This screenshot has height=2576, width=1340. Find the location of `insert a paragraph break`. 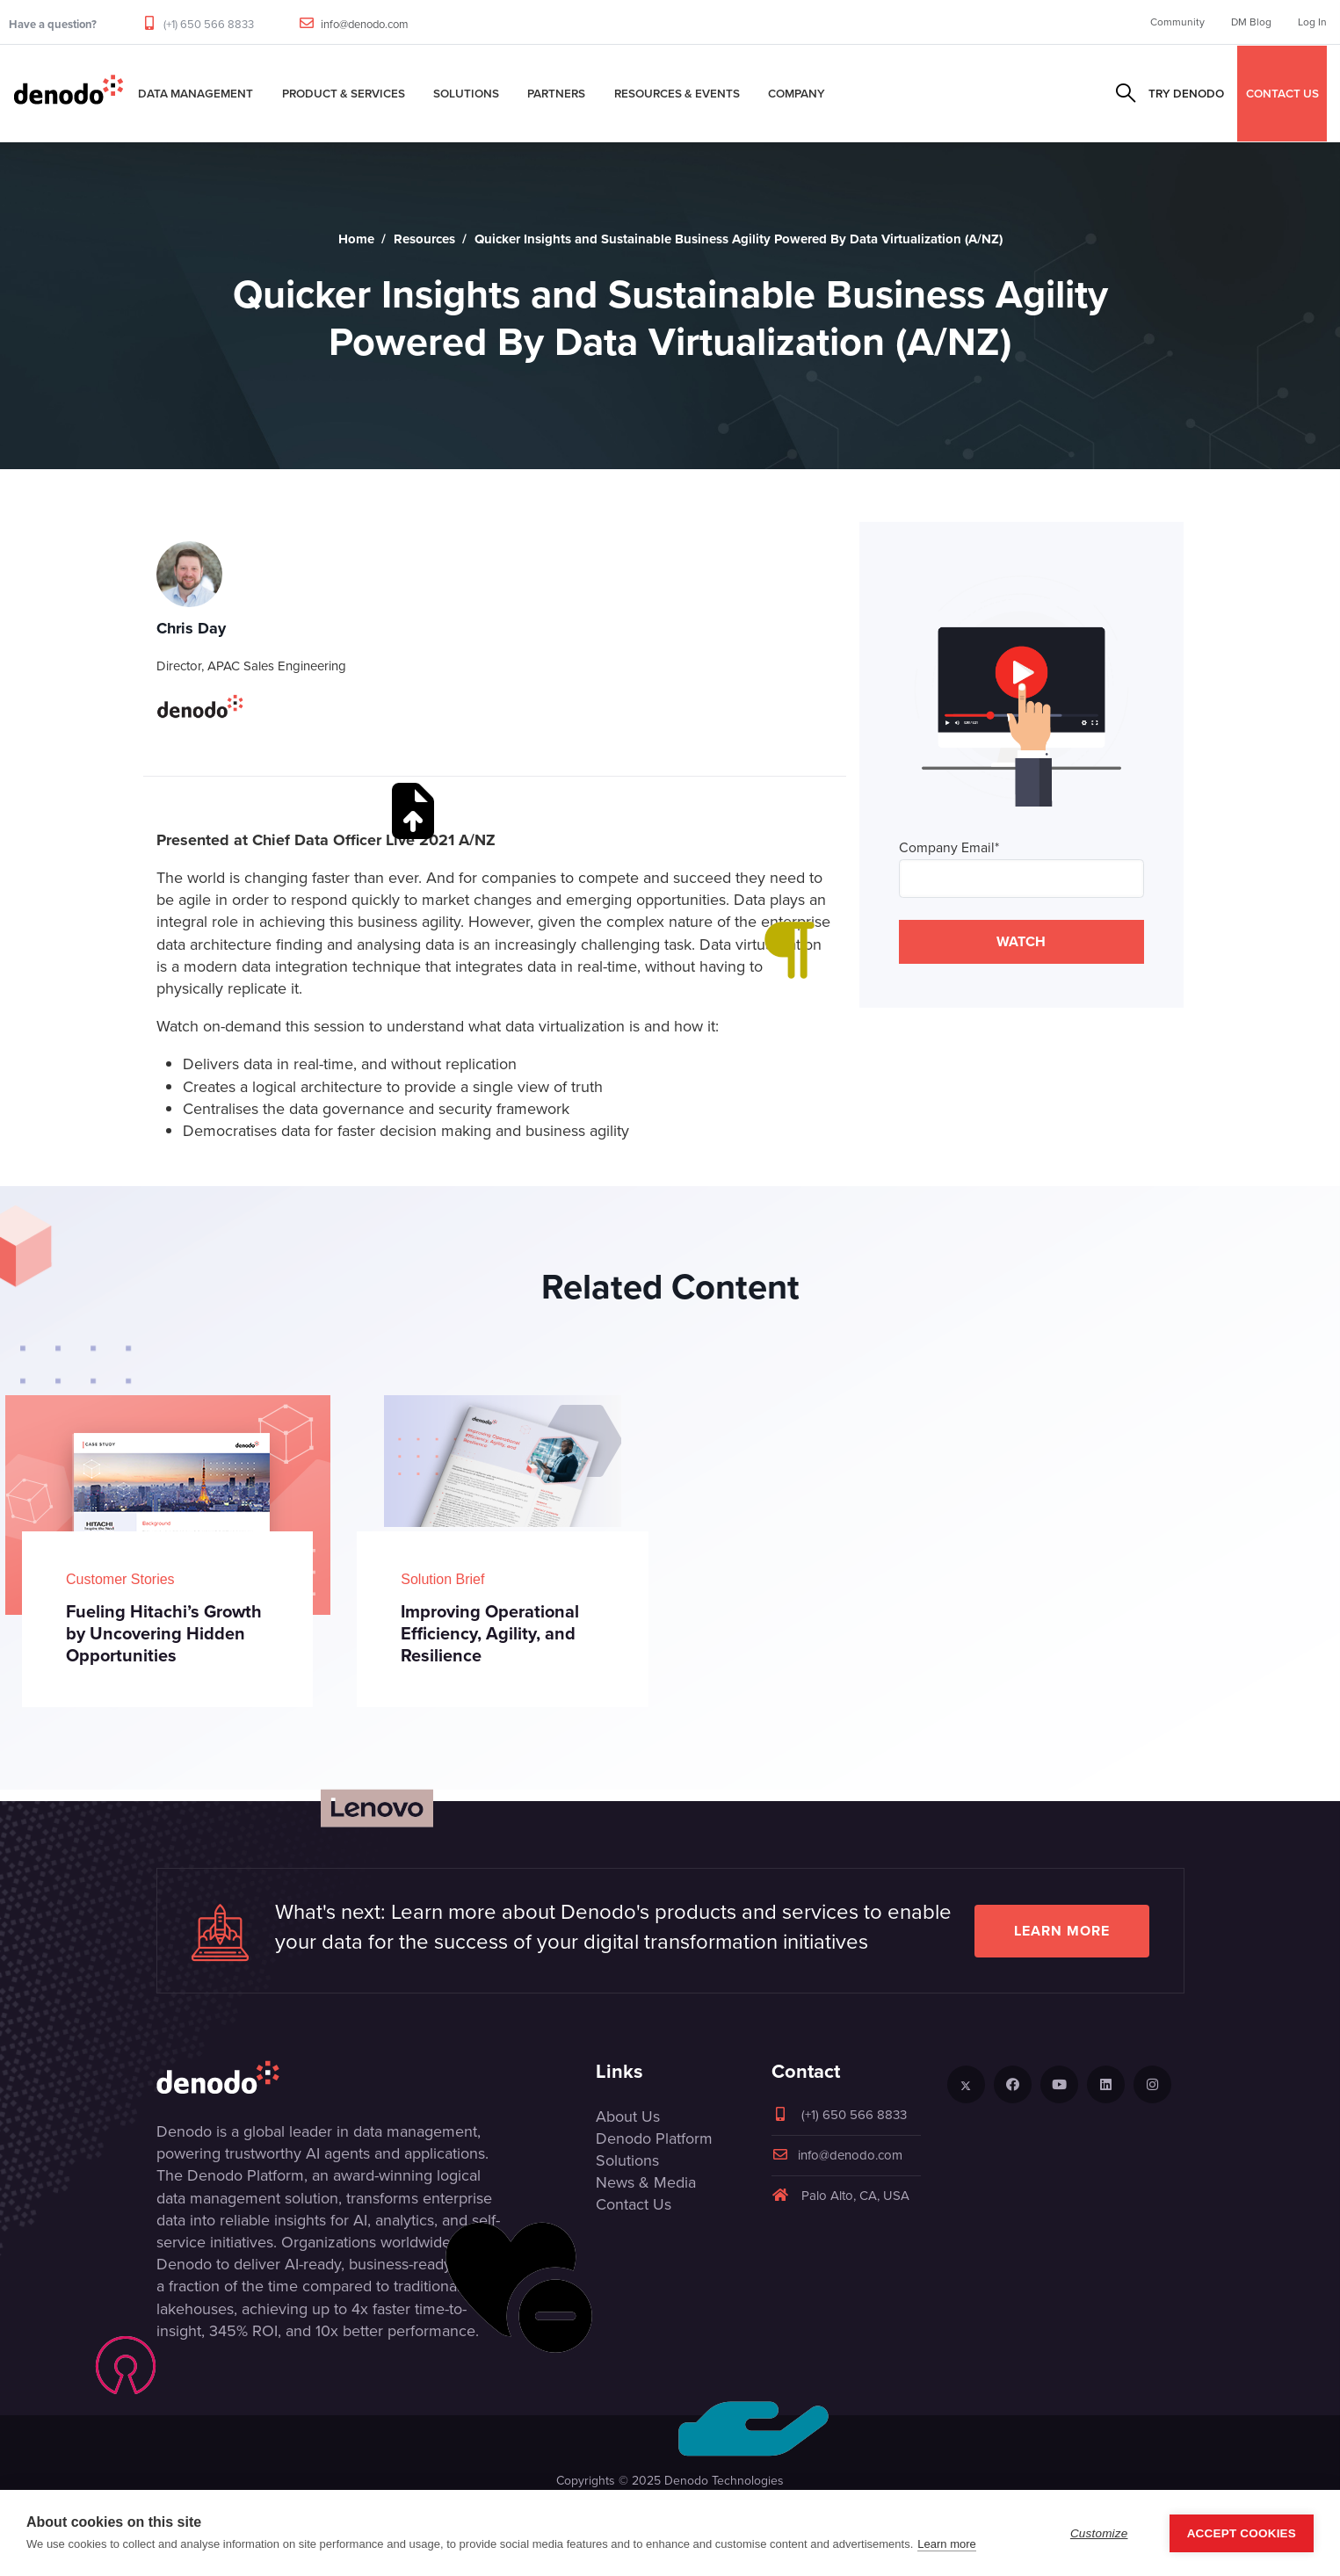

insert a paragraph break is located at coordinates (789, 950).